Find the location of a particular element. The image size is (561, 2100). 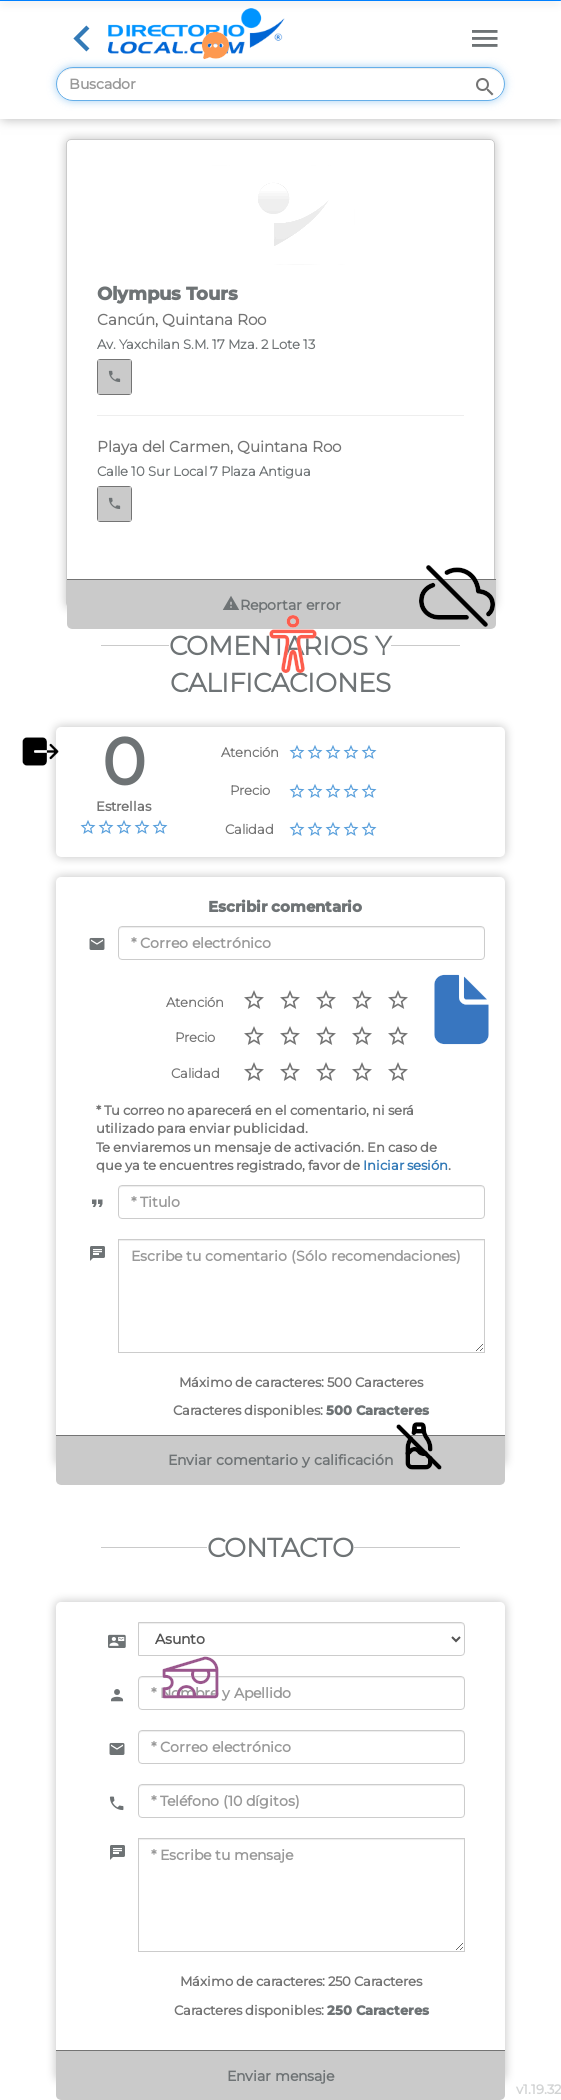

log out of your account is located at coordinates (40, 751).